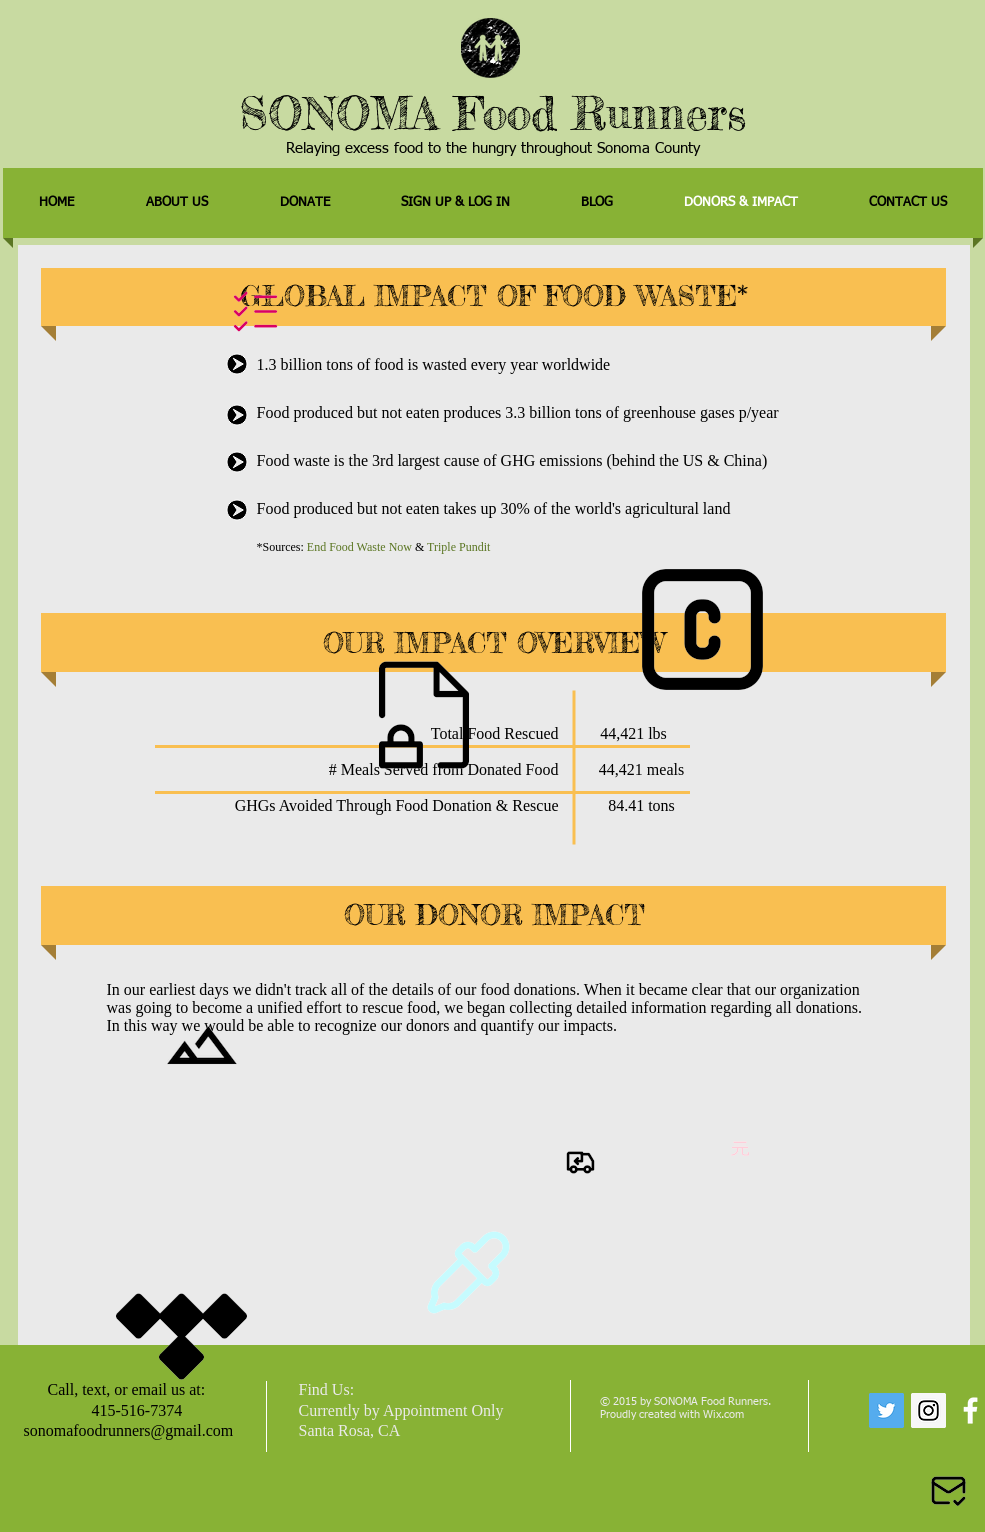 This screenshot has width=985, height=1532. What do you see at coordinates (702, 629) in the screenshot?
I see `carbon design system logo` at bounding box center [702, 629].